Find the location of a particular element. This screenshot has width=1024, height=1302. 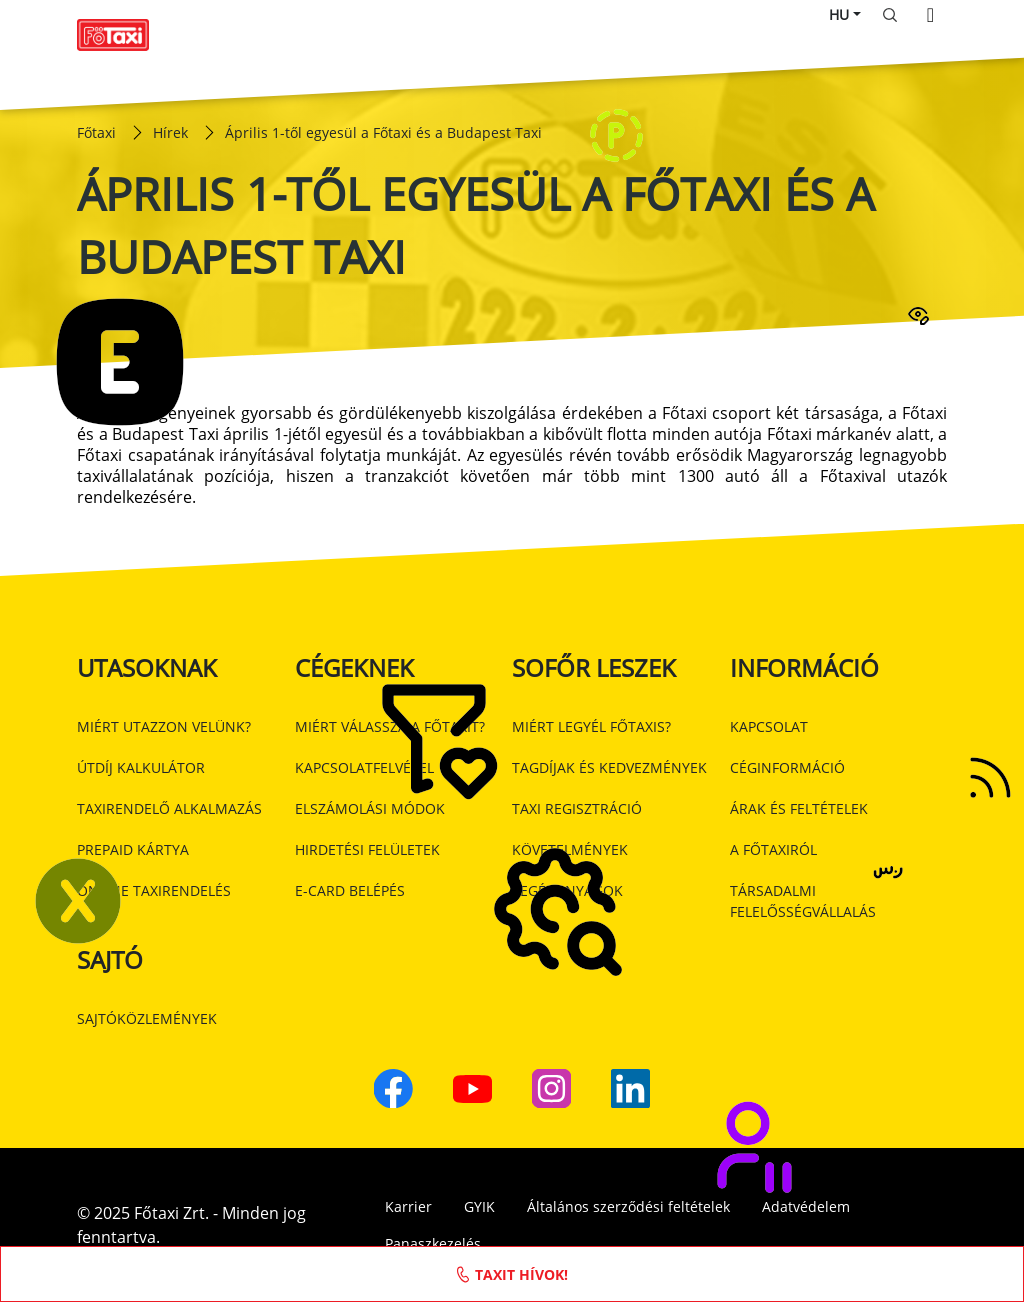

indicates parking location or zone is located at coordinates (616, 135).